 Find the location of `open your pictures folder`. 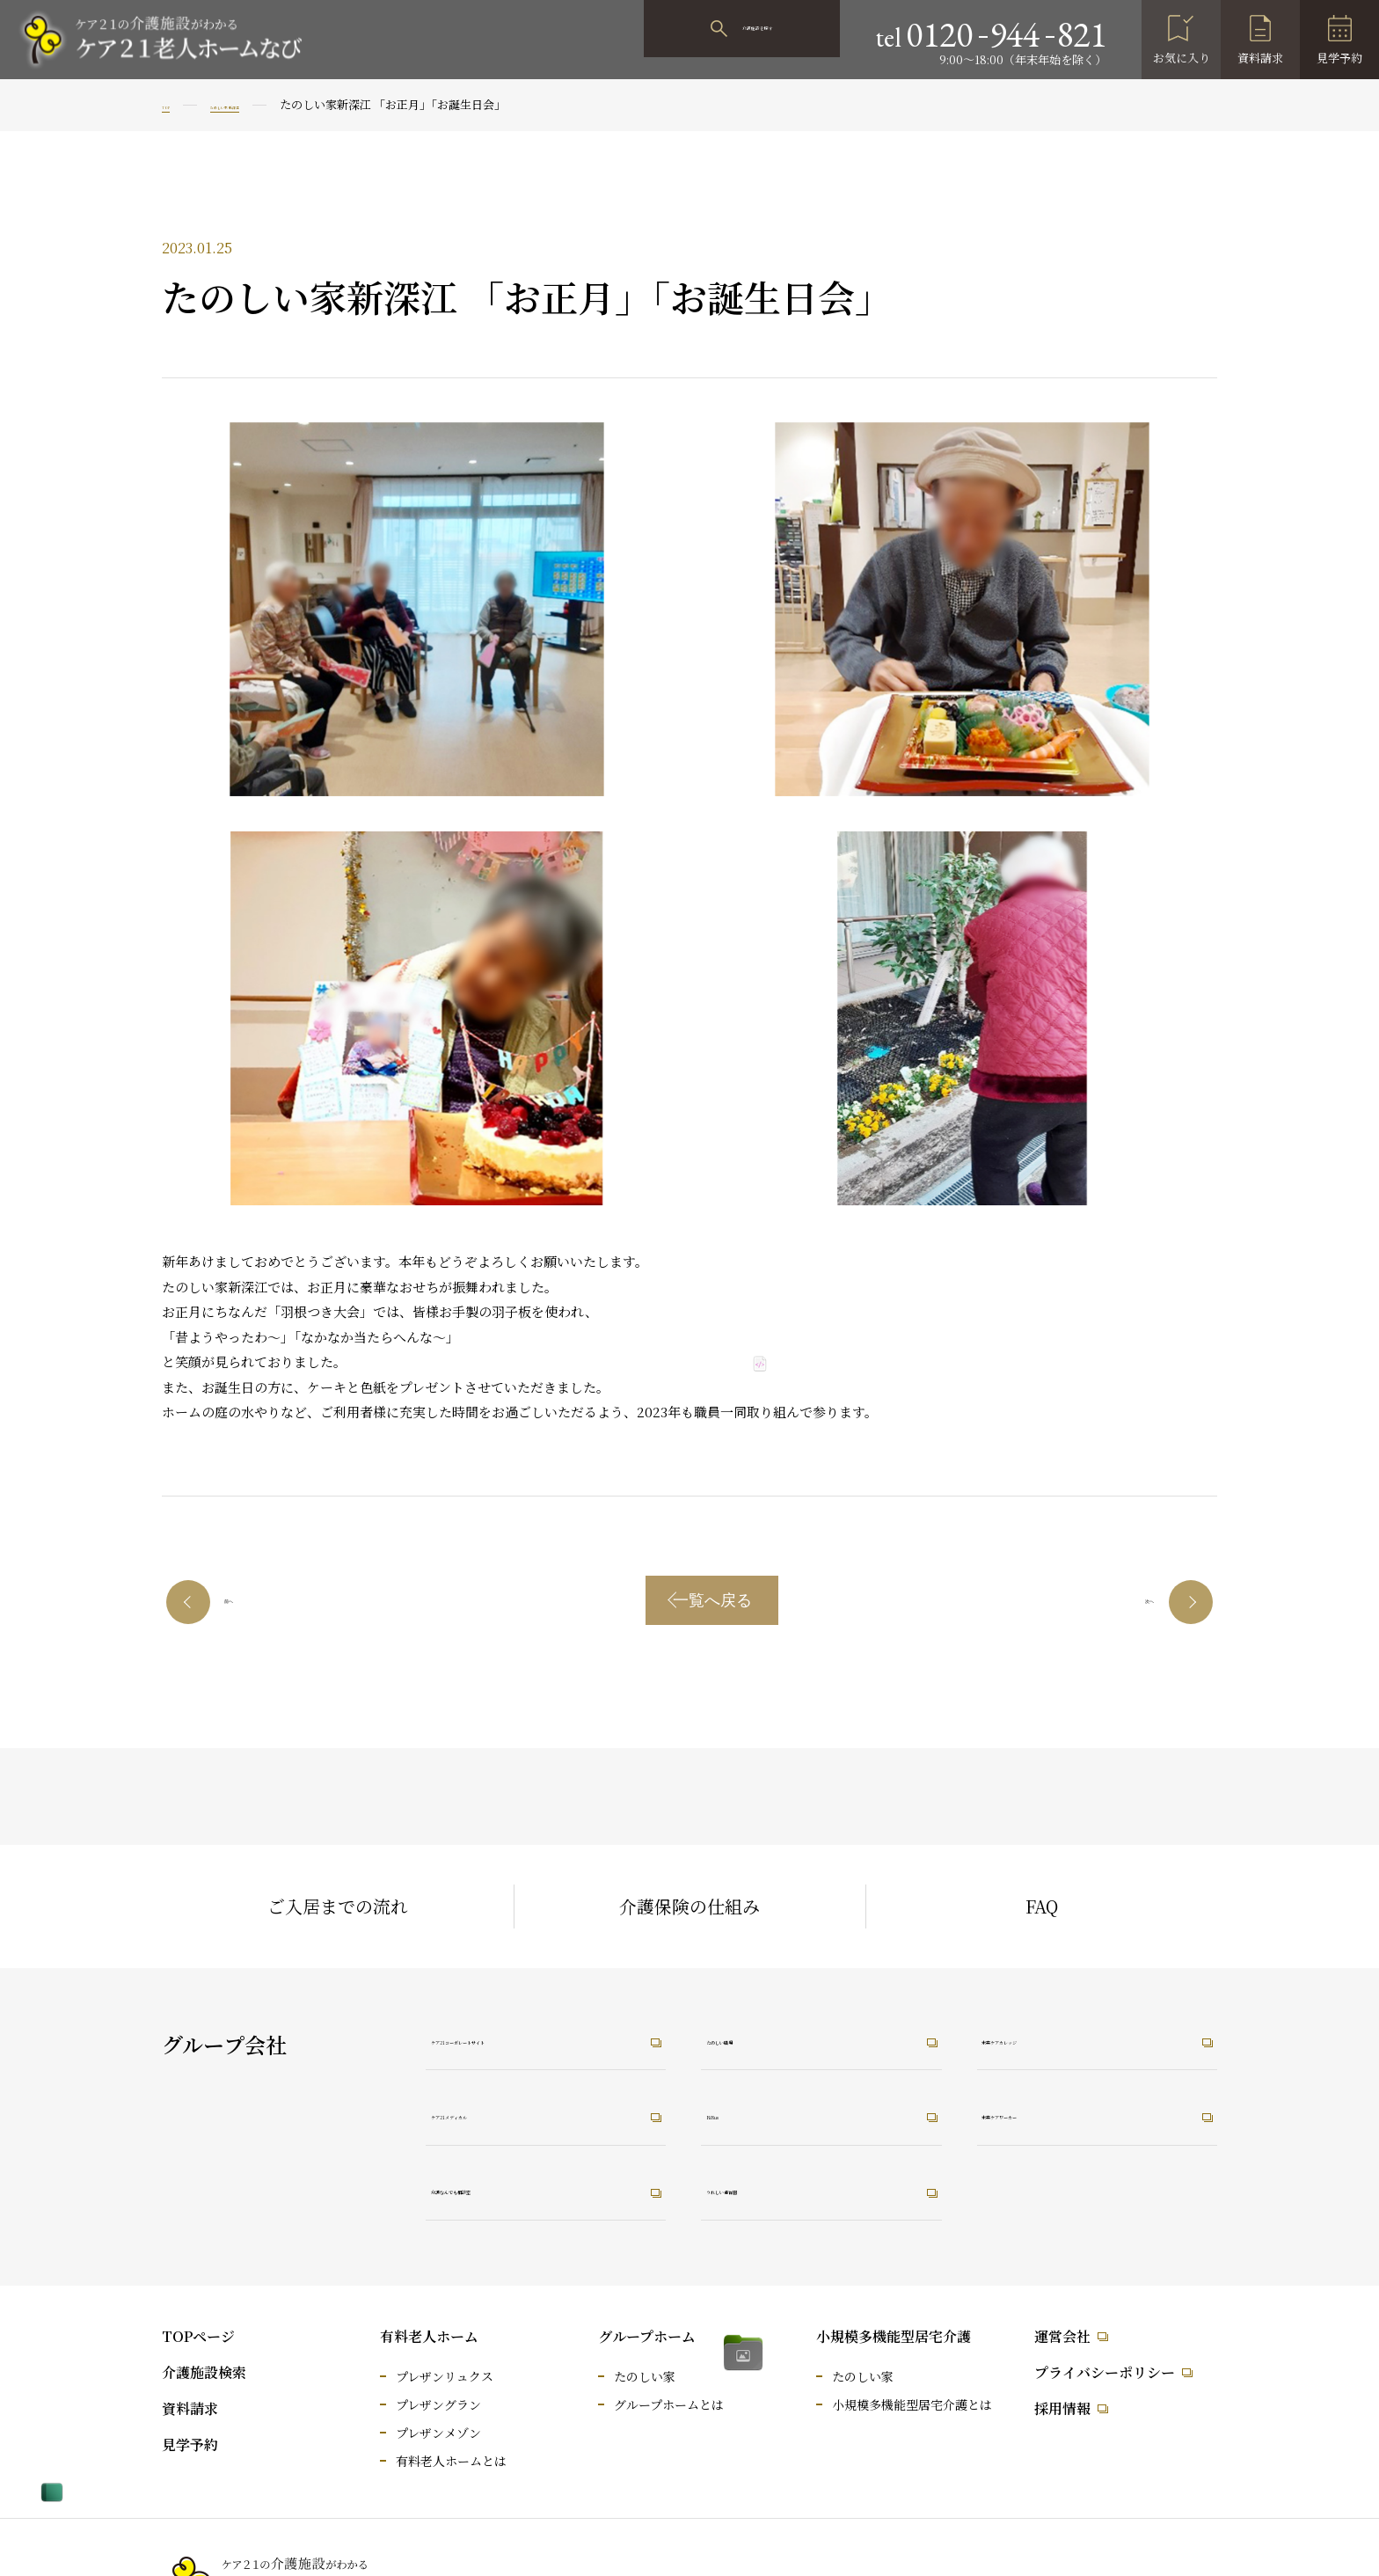

open your pictures folder is located at coordinates (743, 2353).